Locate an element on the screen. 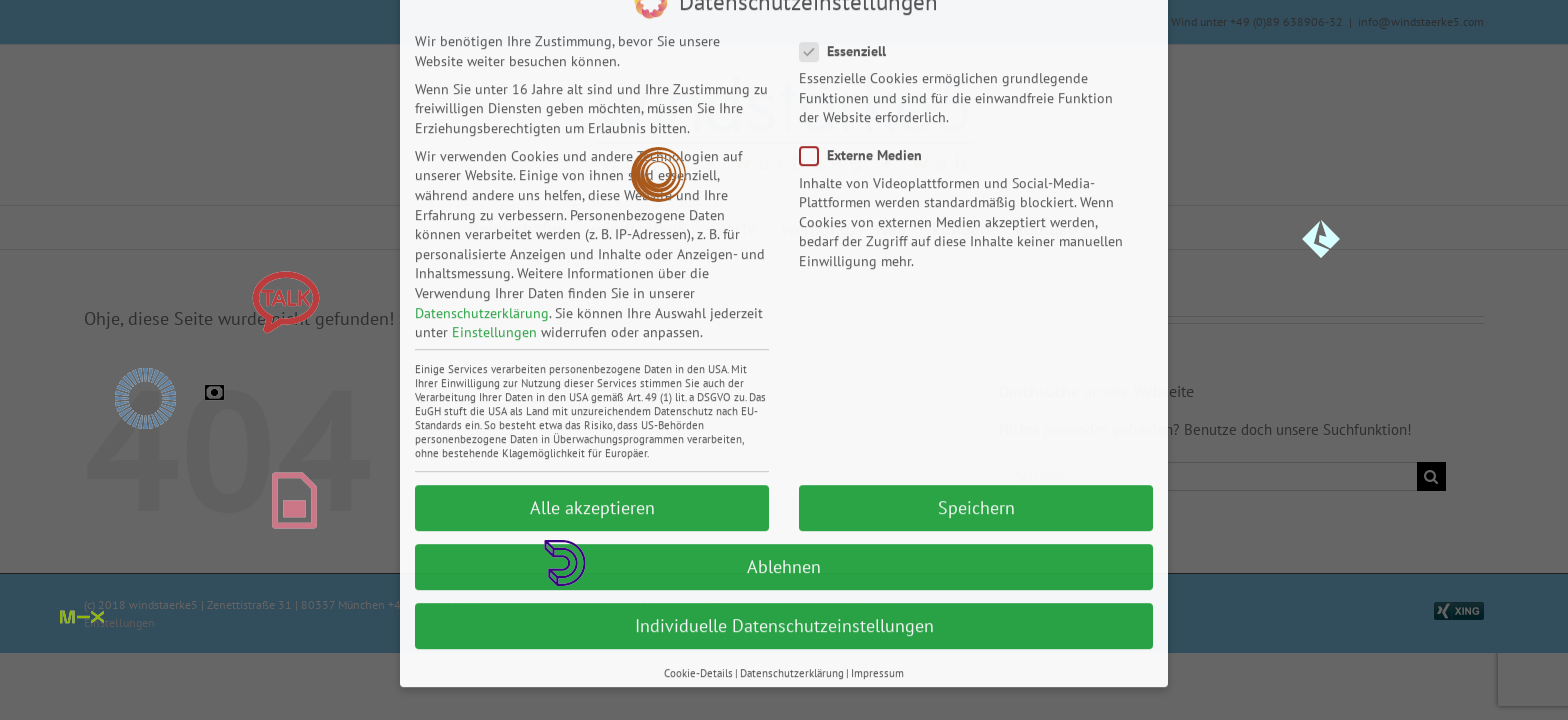 The width and height of the screenshot is (1568, 720). view cash or currency balance is located at coordinates (214, 392).